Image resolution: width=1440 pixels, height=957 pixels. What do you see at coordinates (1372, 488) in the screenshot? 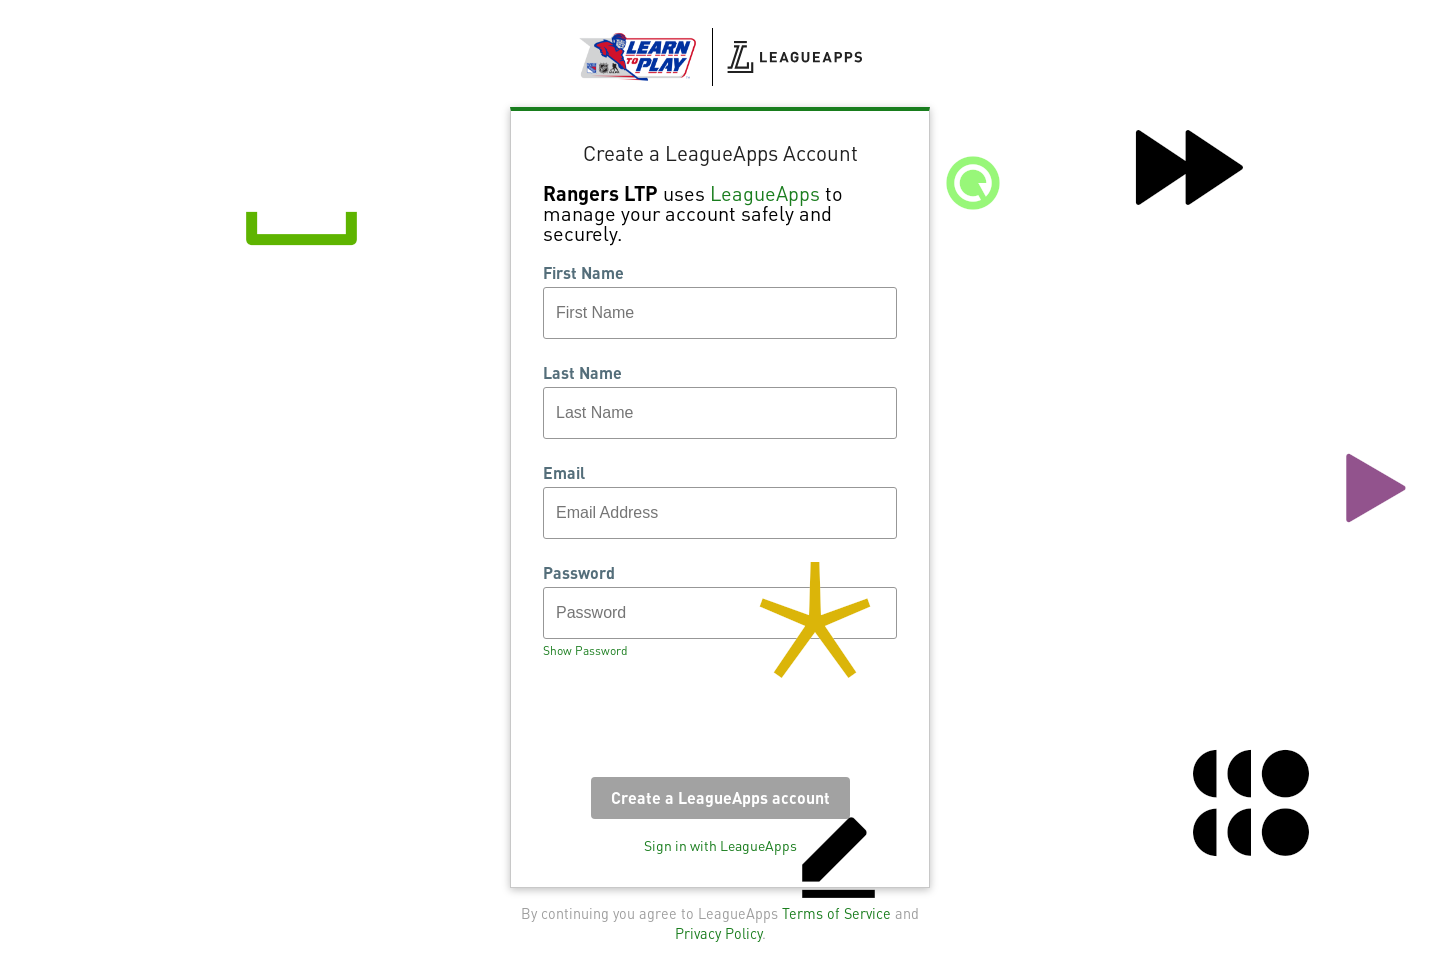
I see `play media or start playback` at bounding box center [1372, 488].